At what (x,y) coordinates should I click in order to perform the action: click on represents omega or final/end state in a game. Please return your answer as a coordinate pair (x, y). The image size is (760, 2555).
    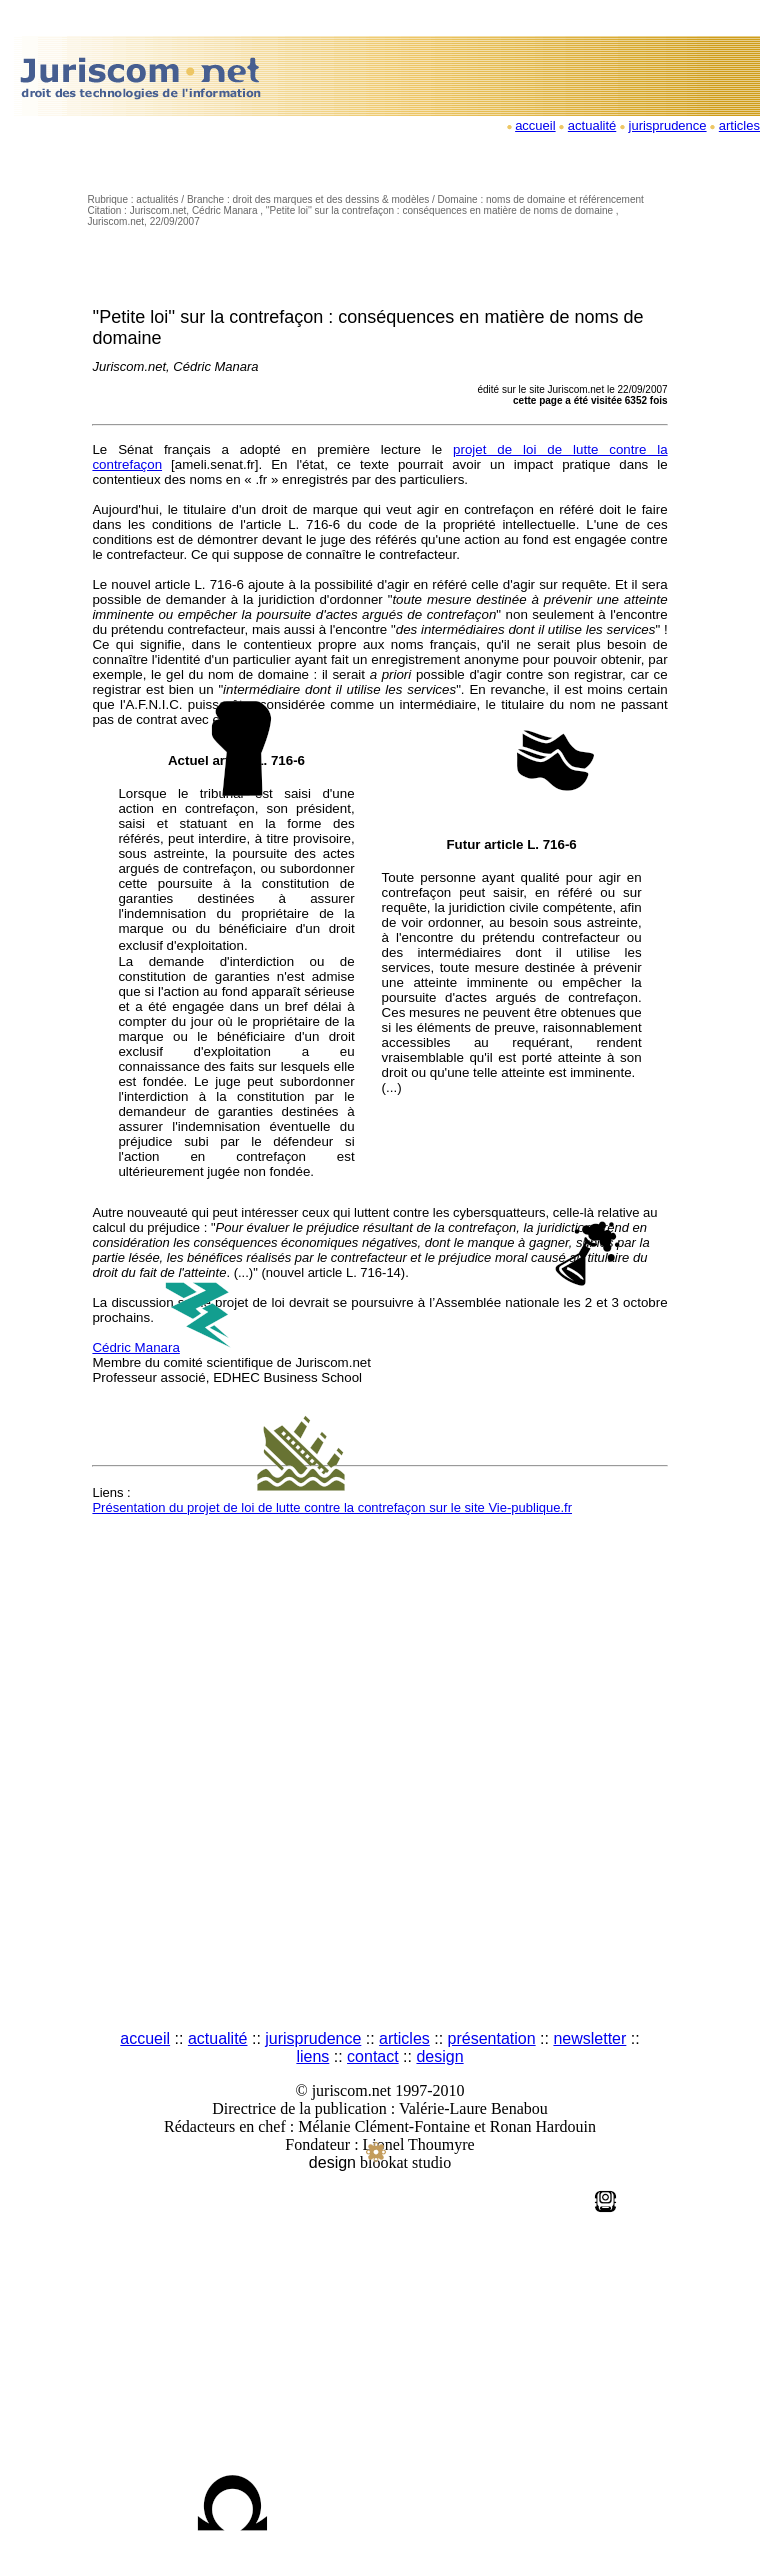
    Looking at the image, I should click on (232, 2503).